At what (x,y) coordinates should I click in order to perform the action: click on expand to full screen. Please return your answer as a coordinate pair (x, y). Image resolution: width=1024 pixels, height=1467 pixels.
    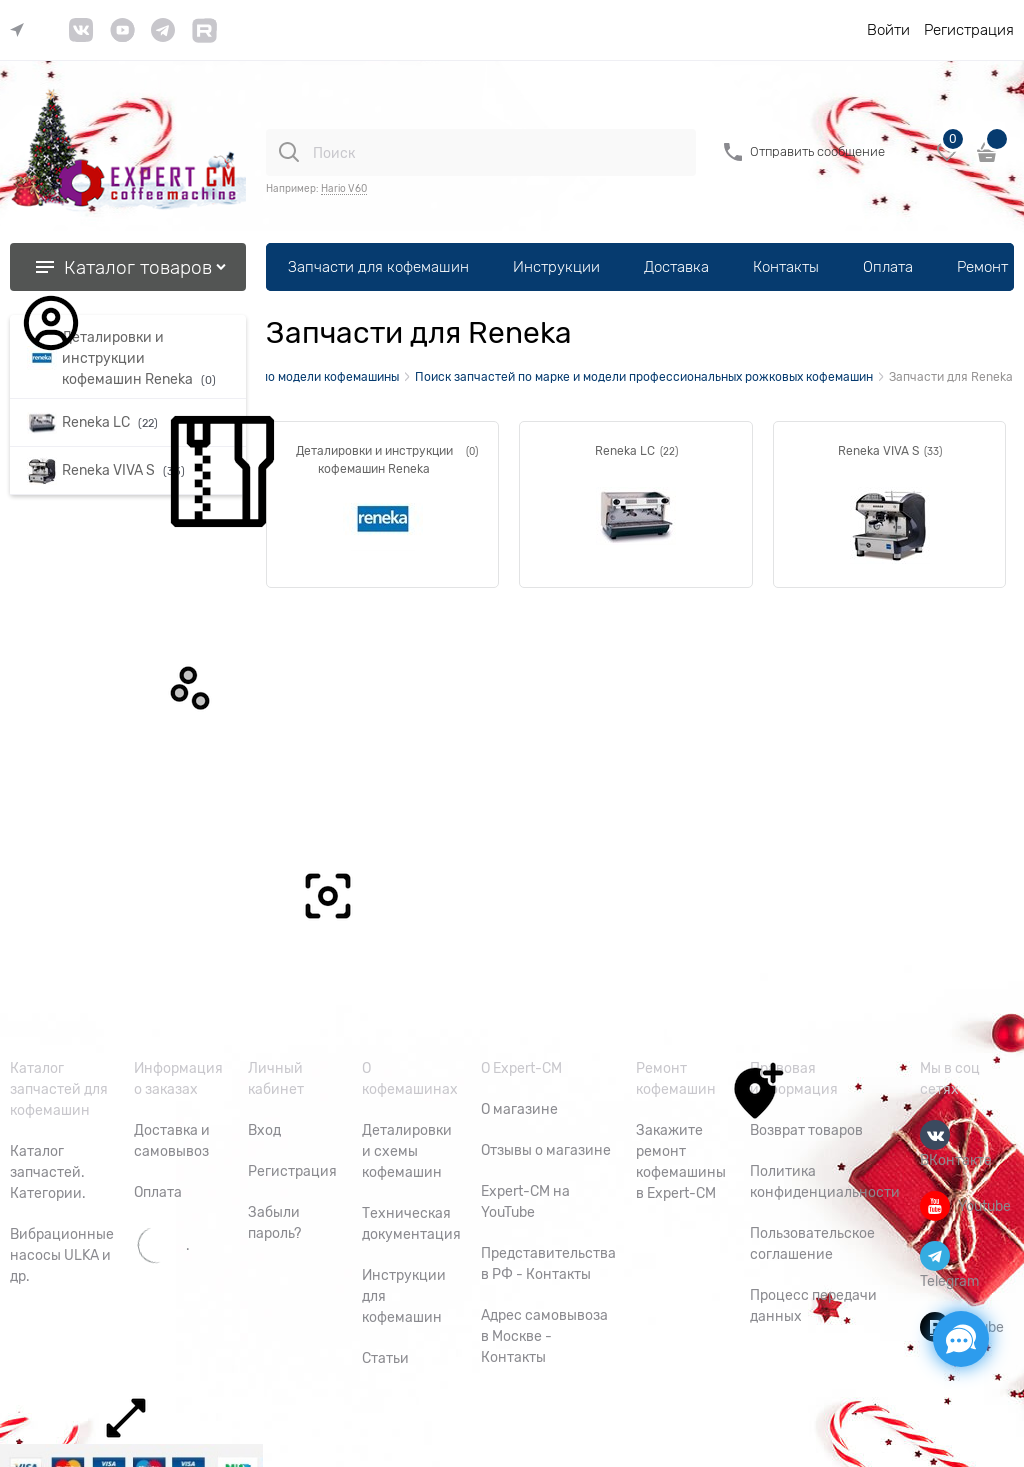
    Looking at the image, I should click on (126, 1418).